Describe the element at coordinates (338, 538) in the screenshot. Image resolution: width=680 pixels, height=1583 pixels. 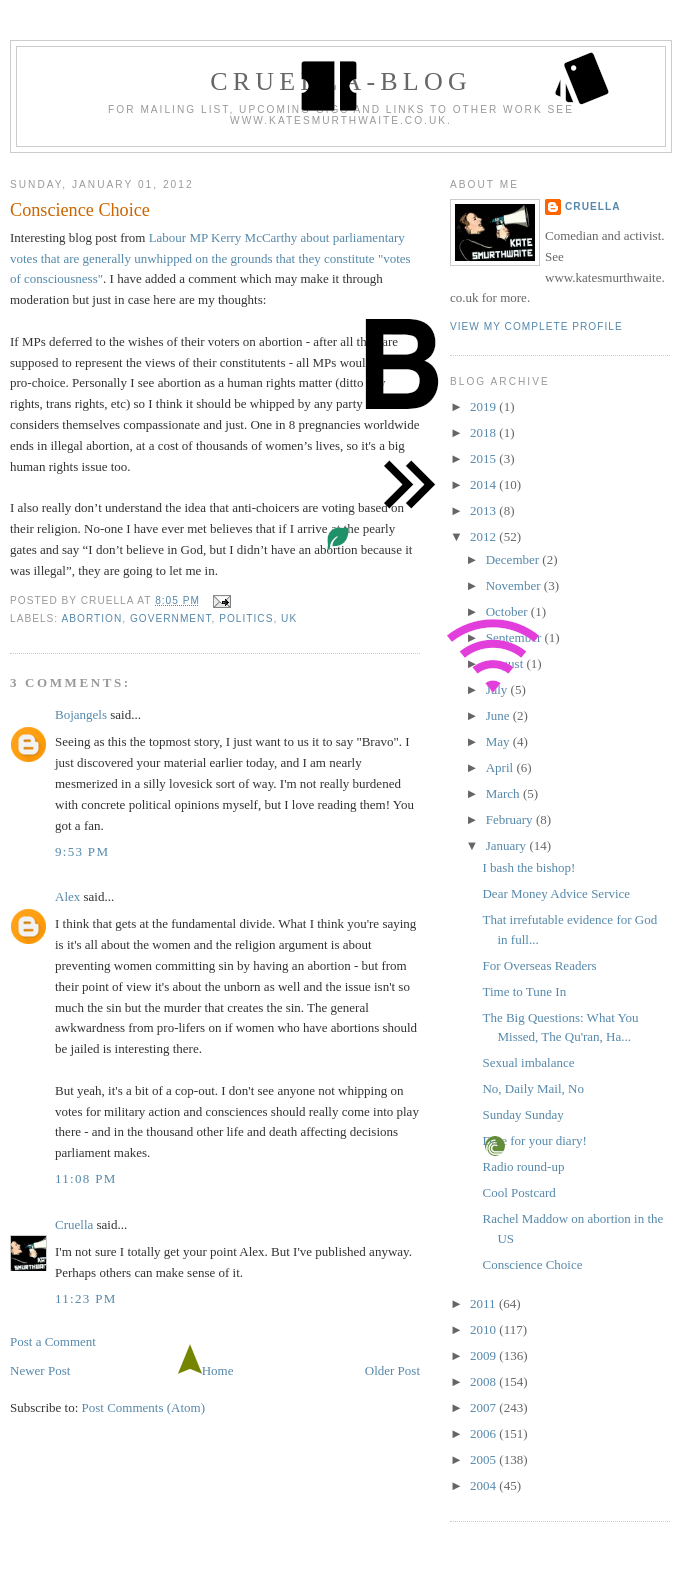
I see `indicates eco-friendly or sustainable option` at that location.